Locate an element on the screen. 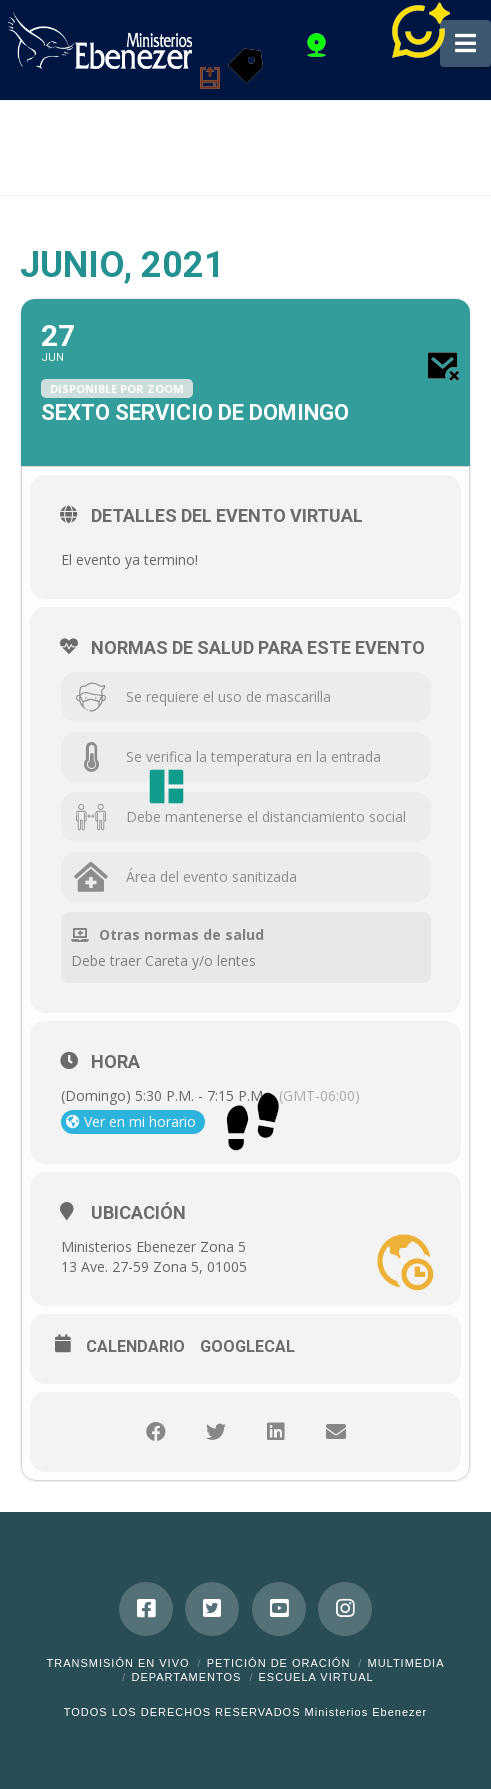 The width and height of the screenshot is (491, 1789). view location with surrounding area range is located at coordinates (316, 44).